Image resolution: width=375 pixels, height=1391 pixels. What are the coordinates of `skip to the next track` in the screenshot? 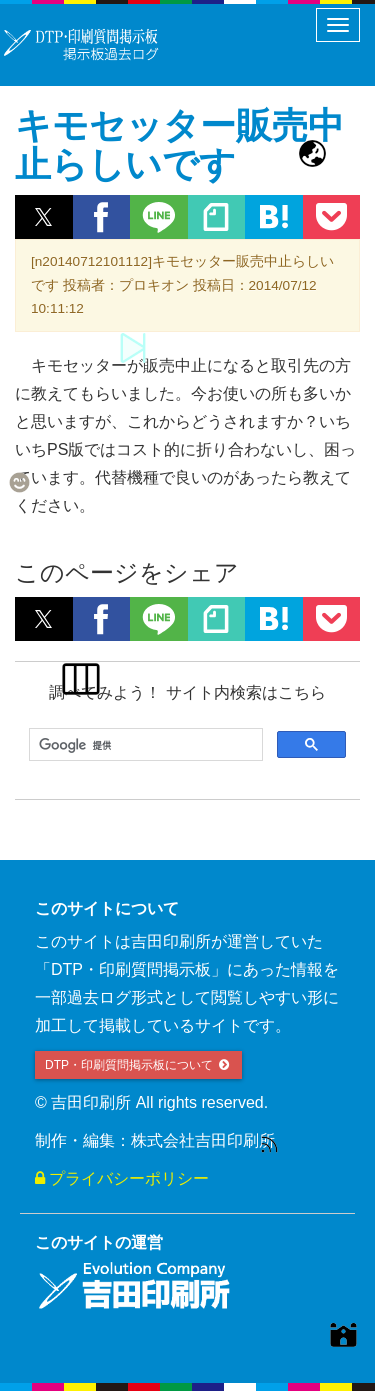 It's located at (133, 348).